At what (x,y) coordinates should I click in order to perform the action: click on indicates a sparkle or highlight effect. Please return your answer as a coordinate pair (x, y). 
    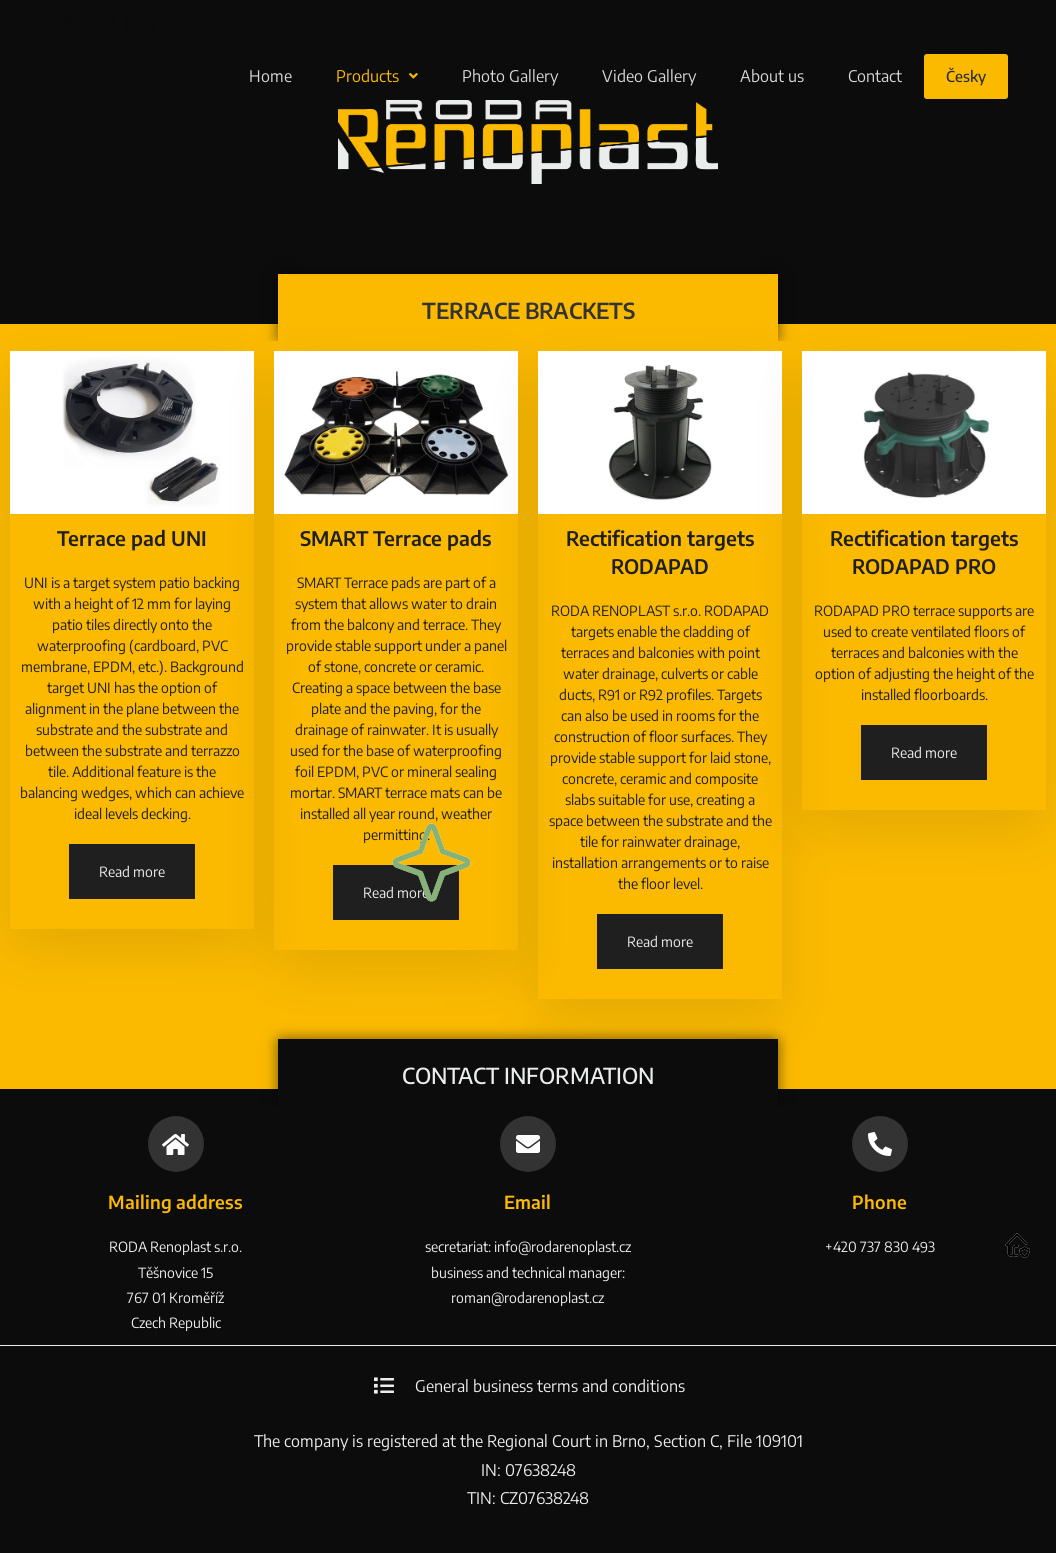
    Looking at the image, I should click on (431, 862).